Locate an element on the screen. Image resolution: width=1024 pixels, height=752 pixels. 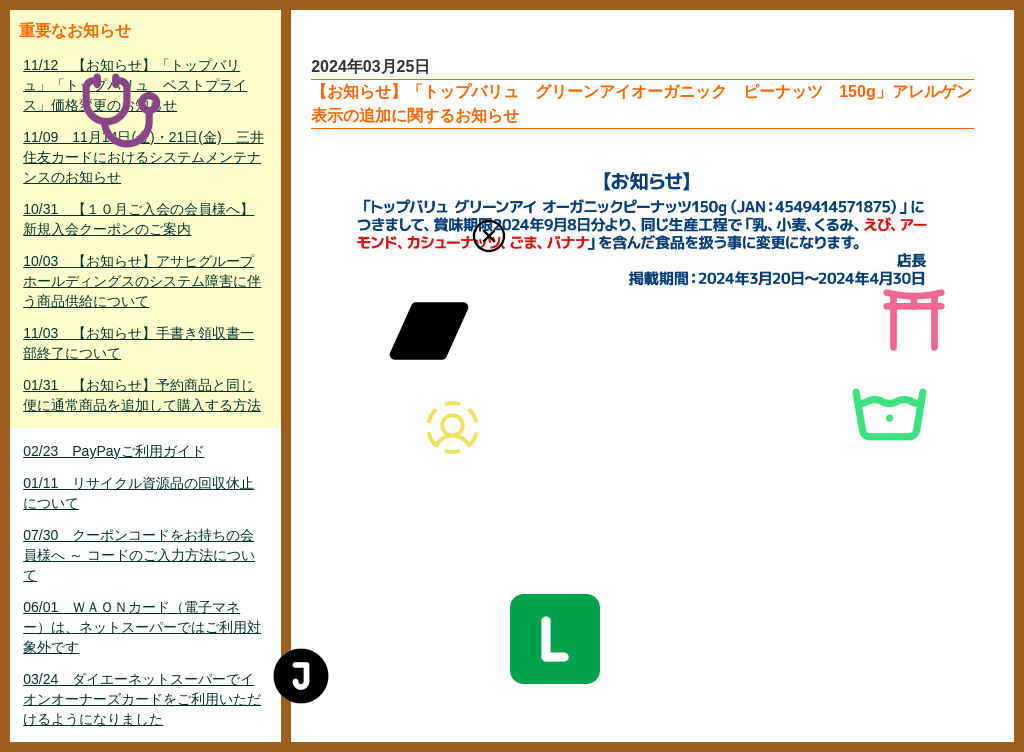
close or dismiss a dialog is located at coordinates (489, 236).